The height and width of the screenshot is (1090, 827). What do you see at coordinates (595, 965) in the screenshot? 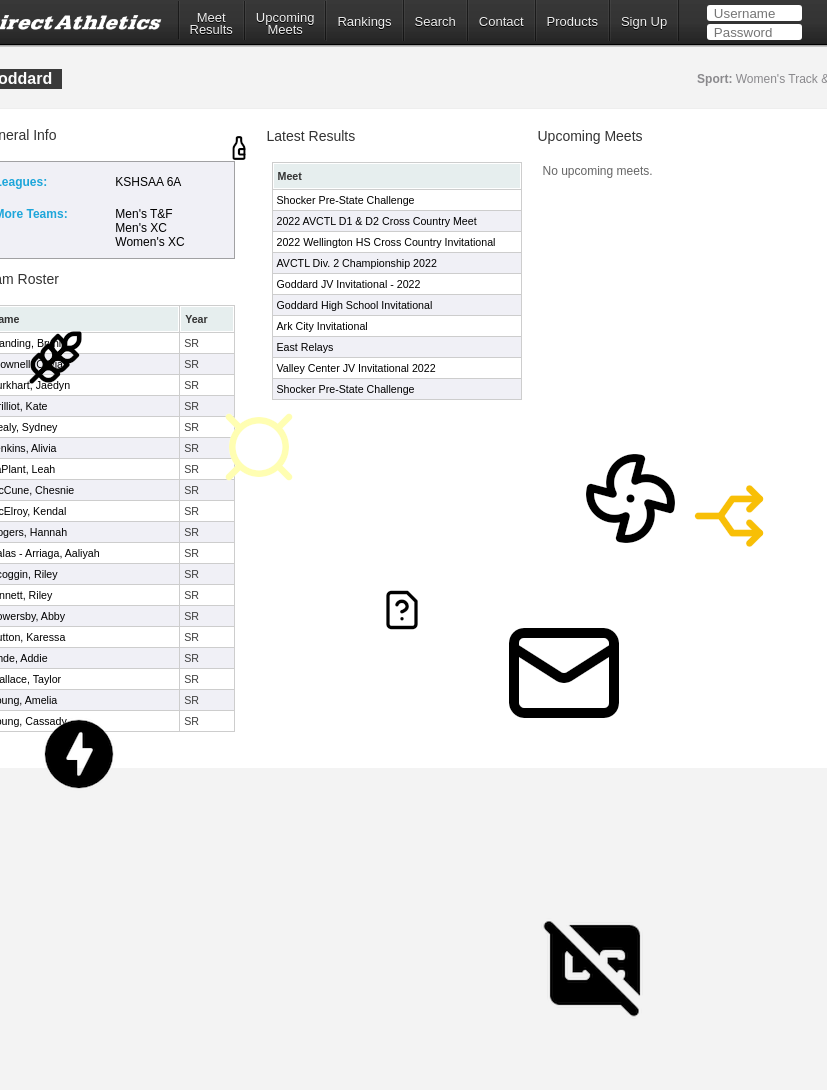
I see `closed captions are disabled` at bounding box center [595, 965].